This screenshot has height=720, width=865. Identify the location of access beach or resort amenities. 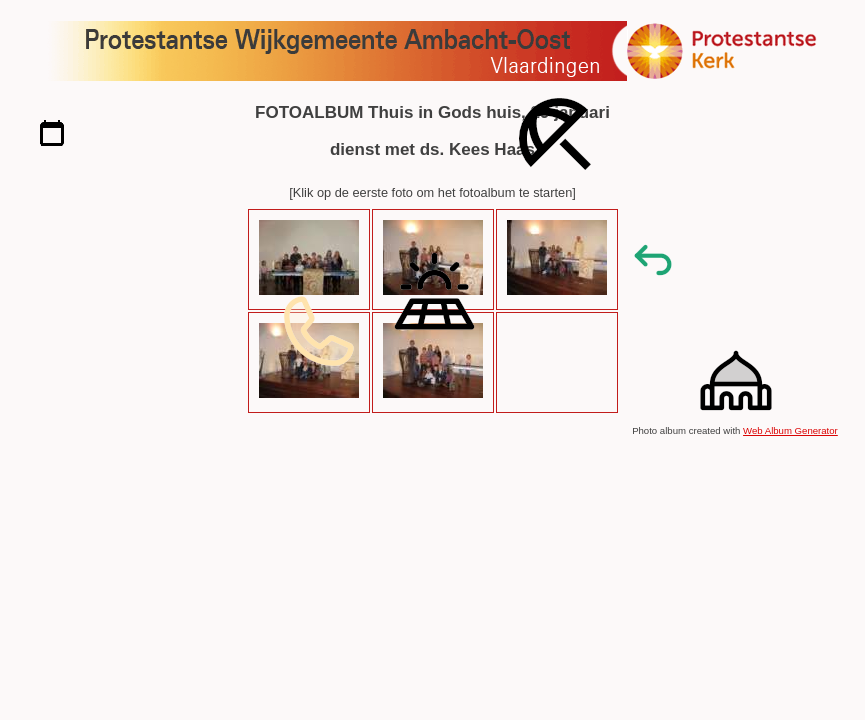
(555, 134).